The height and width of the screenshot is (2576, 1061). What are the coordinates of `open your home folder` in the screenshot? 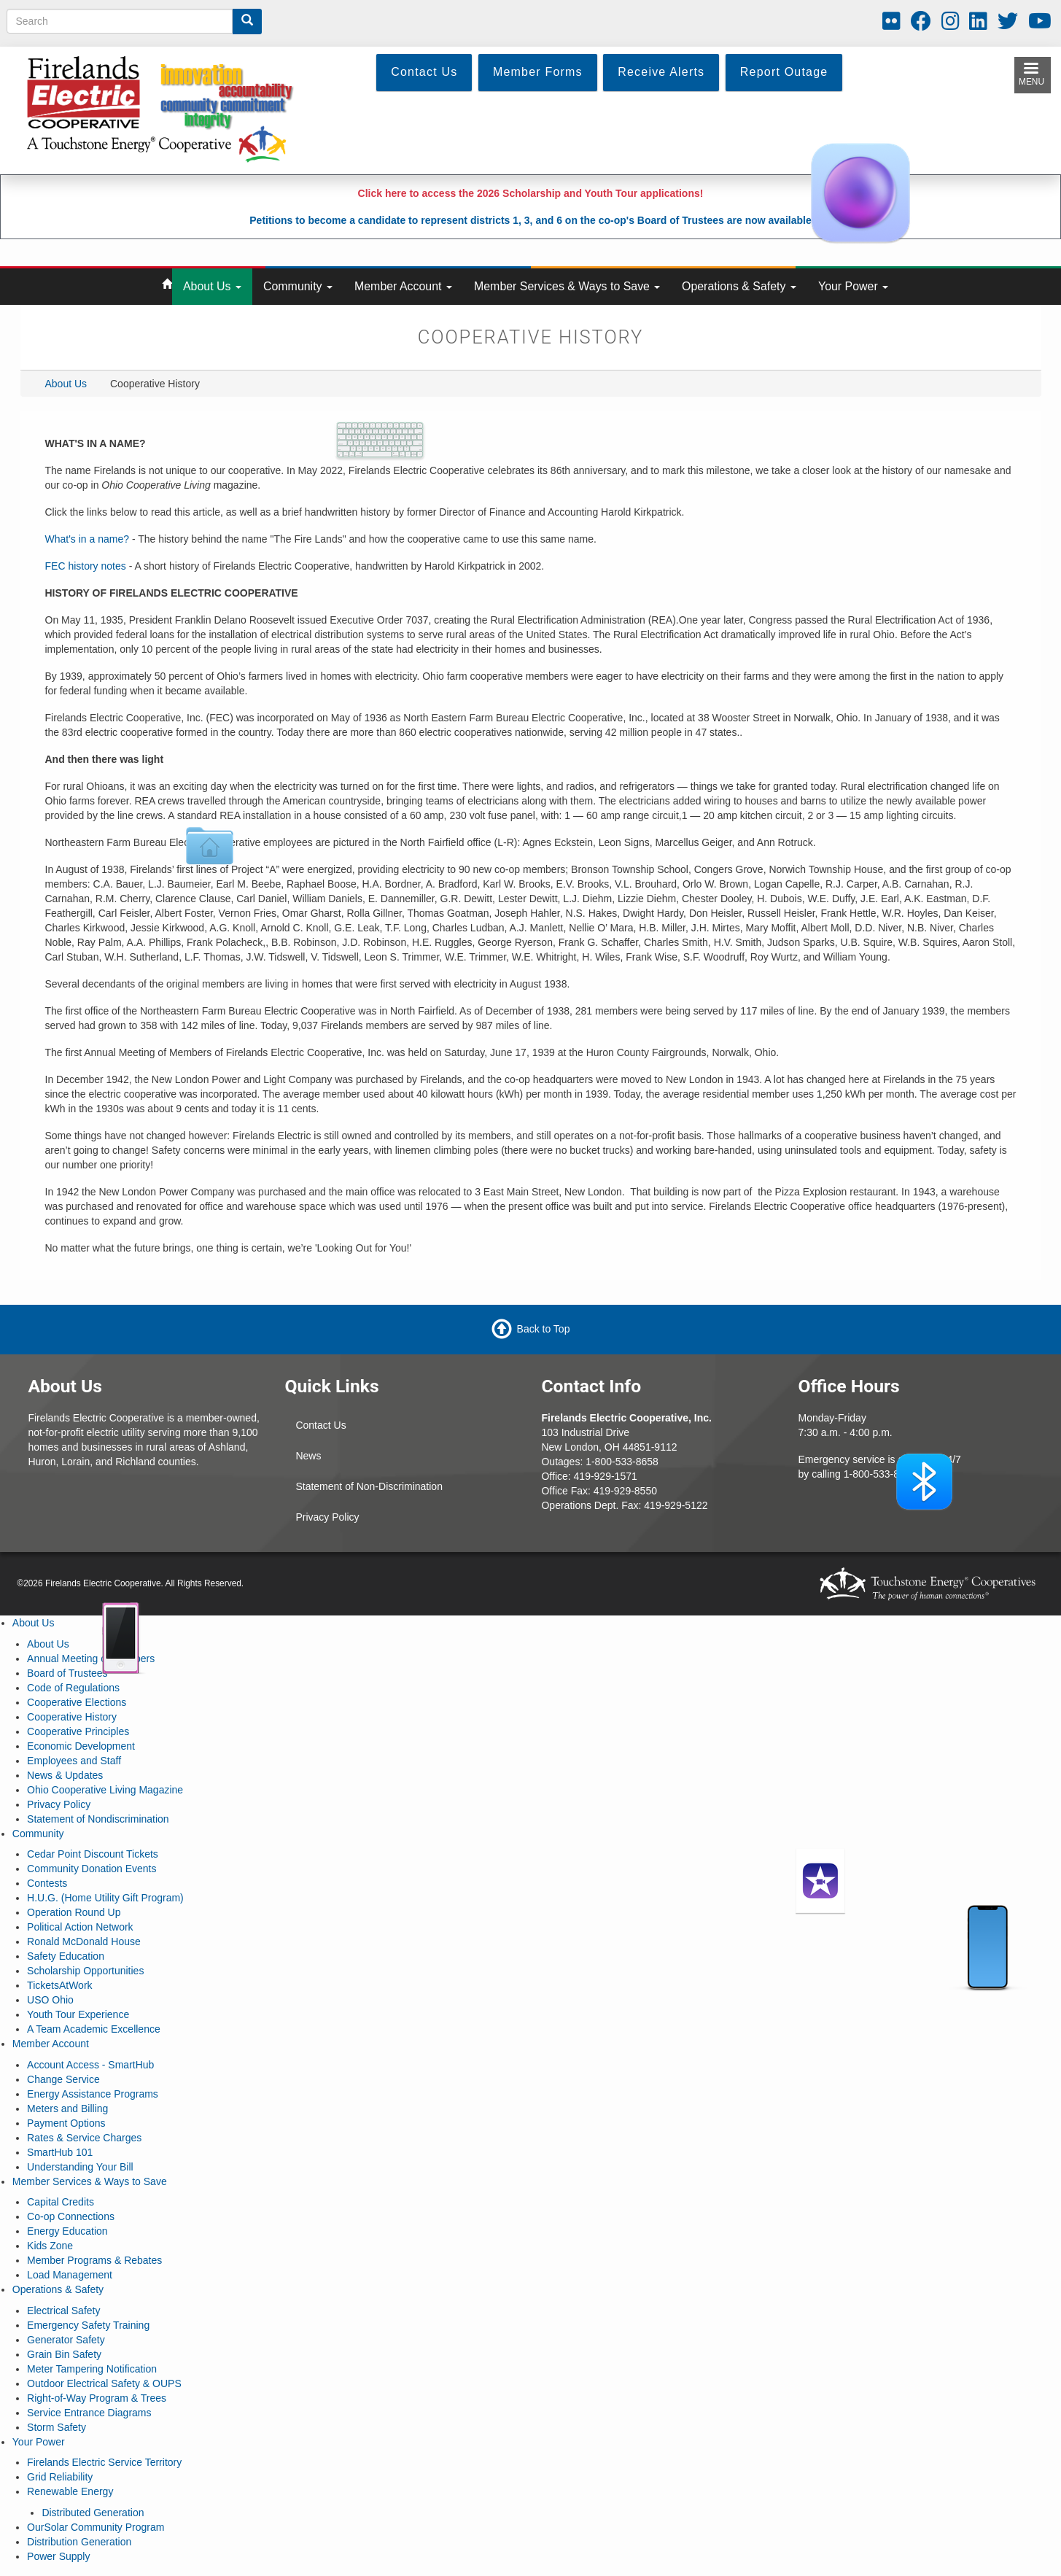 It's located at (209, 845).